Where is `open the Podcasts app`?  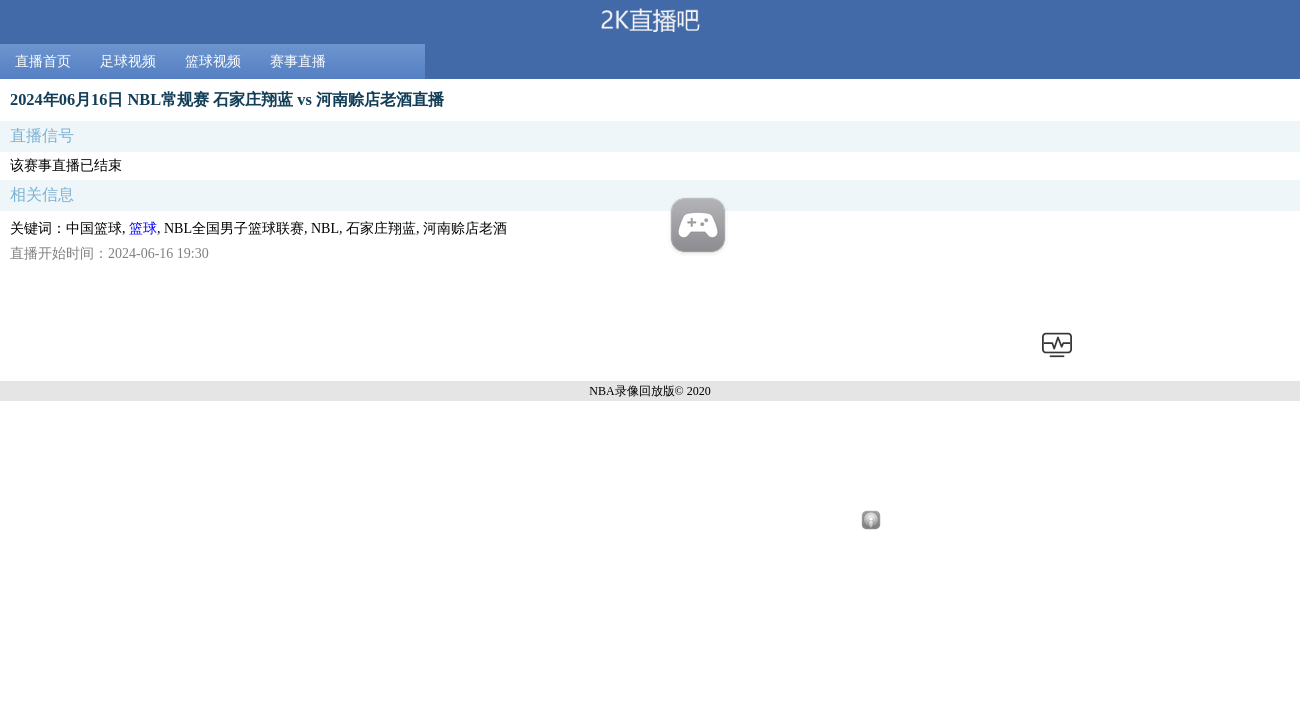 open the Podcasts app is located at coordinates (871, 520).